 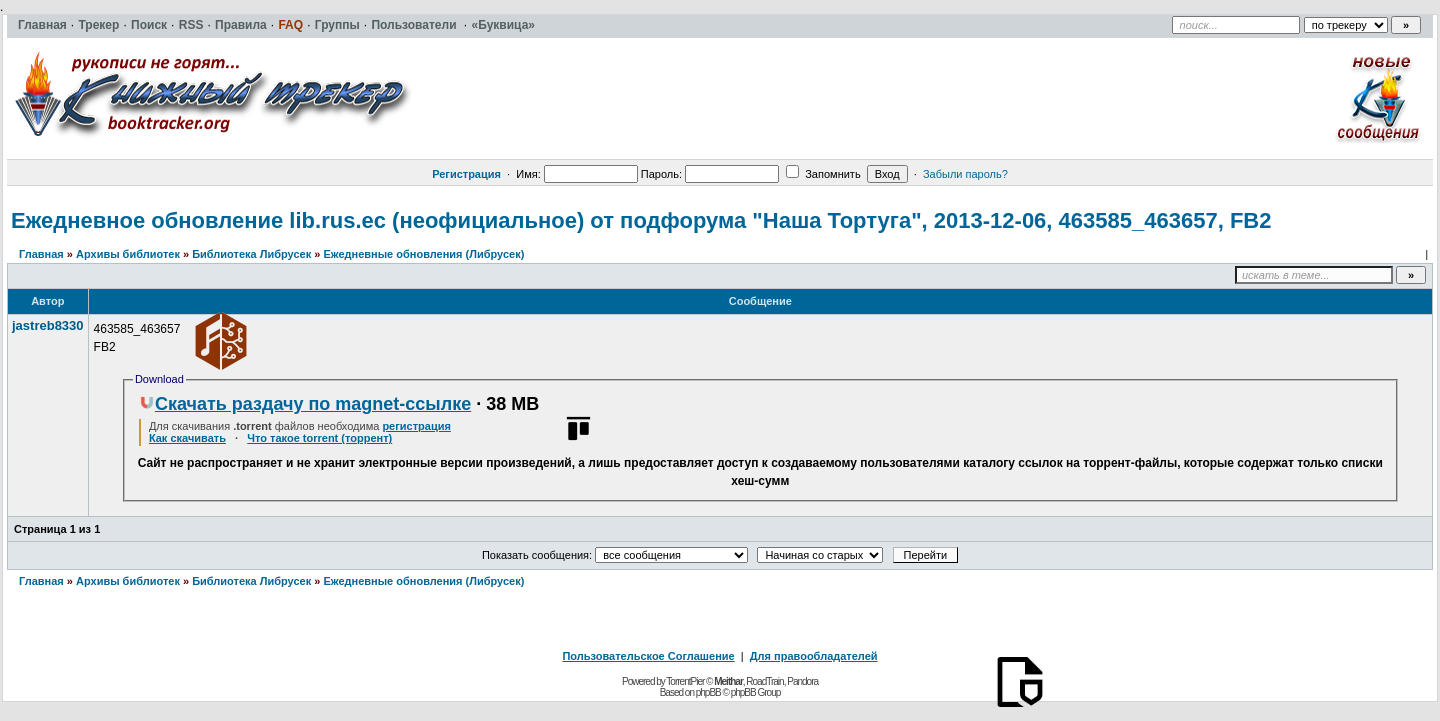 I want to click on link to MusicBrainz music database, so click(x=221, y=341).